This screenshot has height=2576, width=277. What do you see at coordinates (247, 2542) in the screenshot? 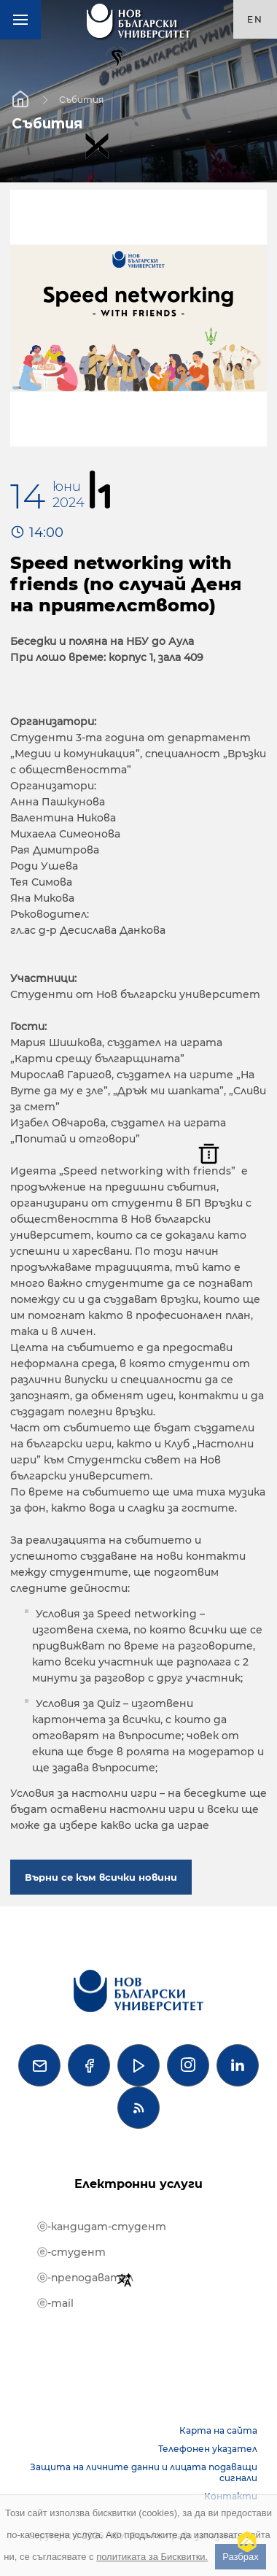
I see `open Matillion data integration platform` at bounding box center [247, 2542].